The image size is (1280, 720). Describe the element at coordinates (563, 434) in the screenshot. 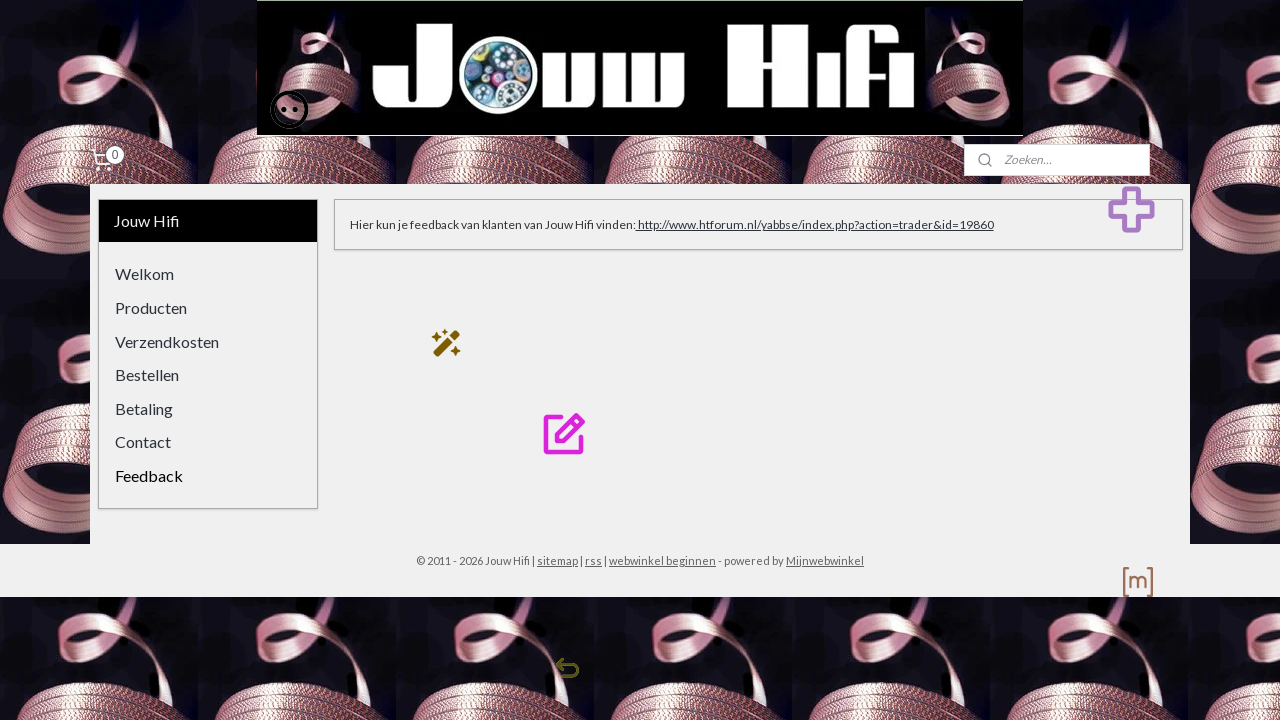

I see `create or edit a note` at that location.